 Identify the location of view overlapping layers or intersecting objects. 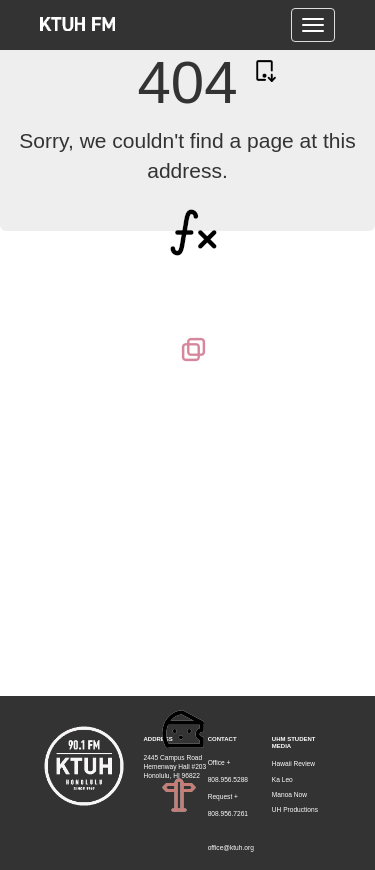
(193, 349).